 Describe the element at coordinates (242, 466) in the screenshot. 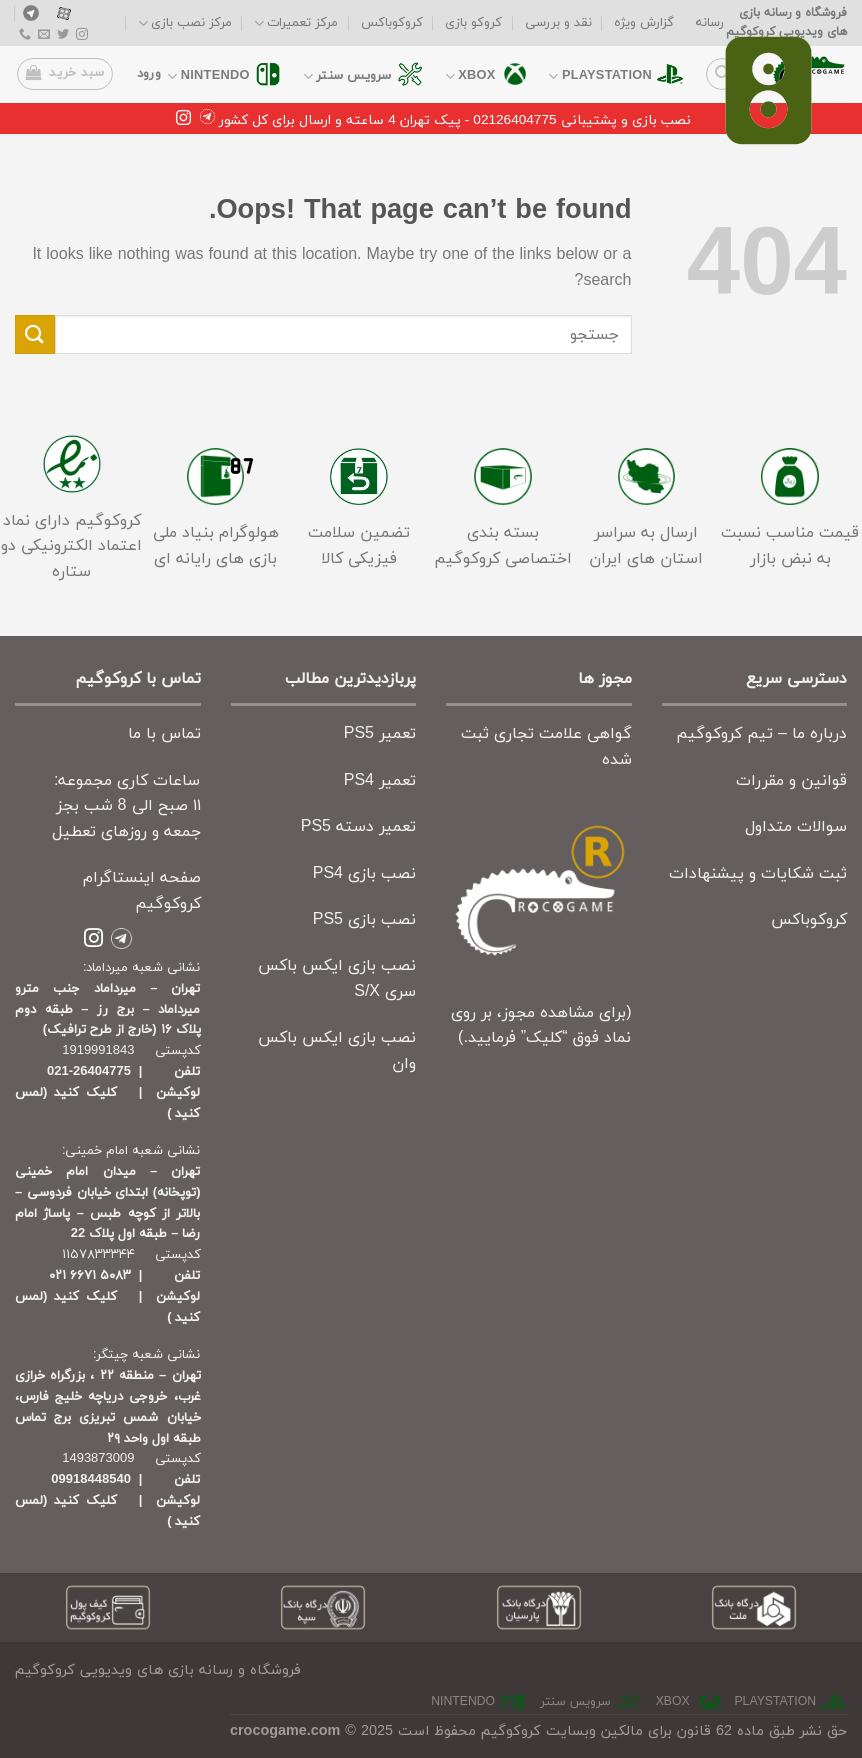

I see `displays the number 87 as a badge or count indicator` at that location.